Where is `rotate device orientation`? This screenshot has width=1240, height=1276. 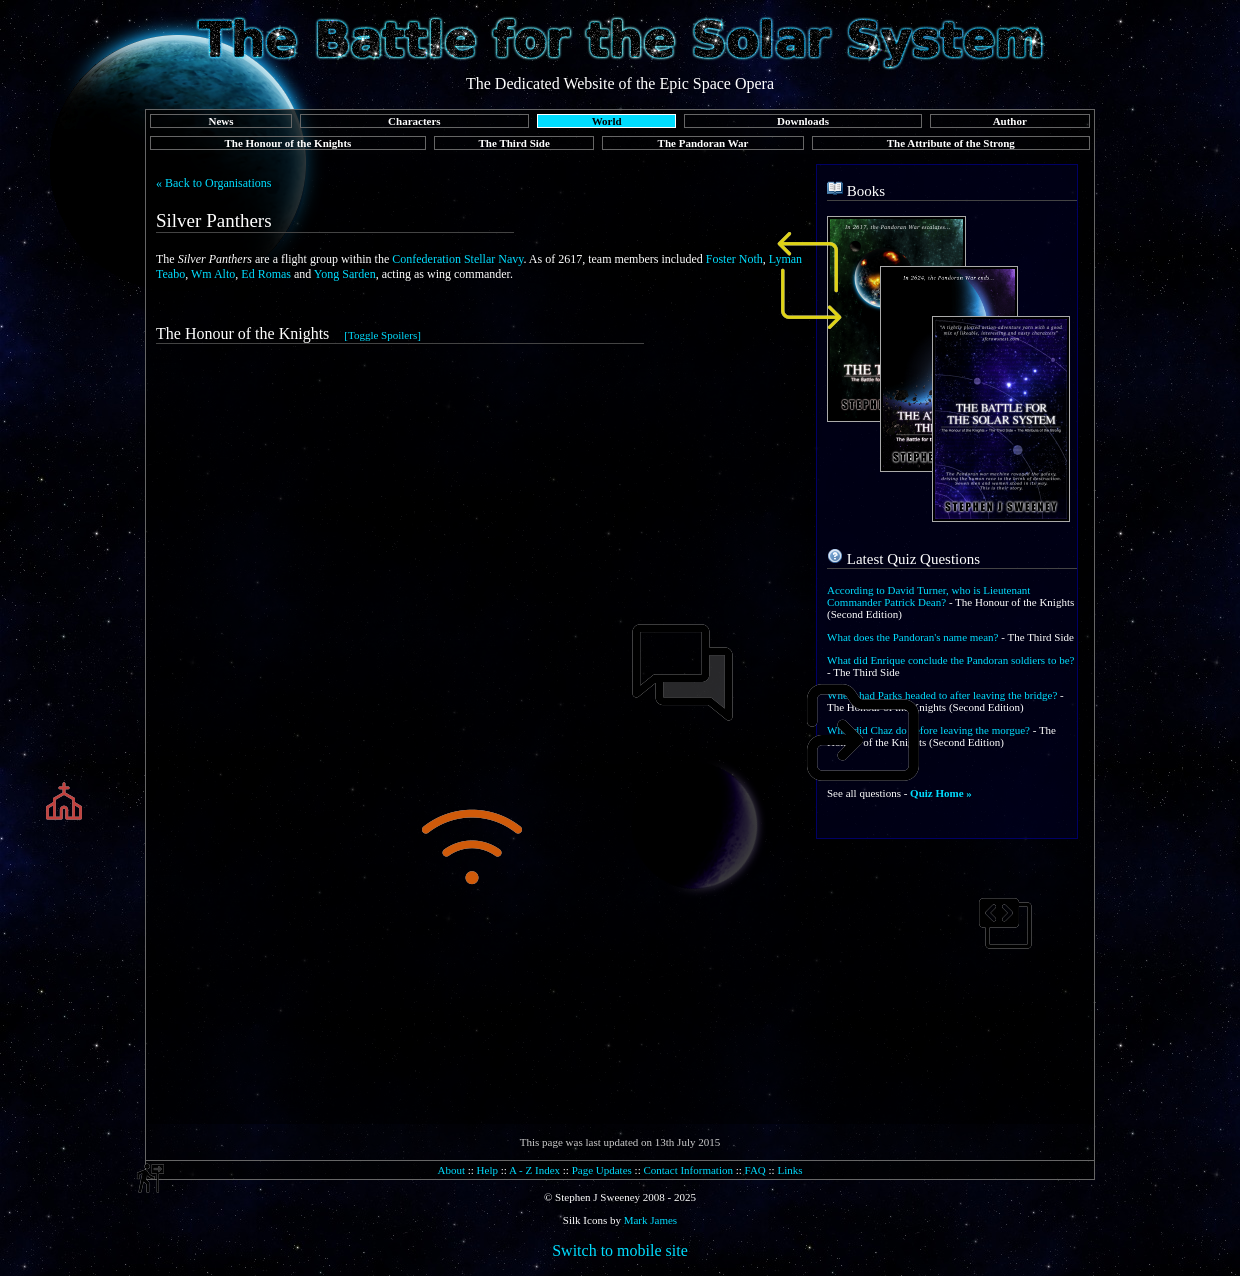
rotate device orientation is located at coordinates (809, 280).